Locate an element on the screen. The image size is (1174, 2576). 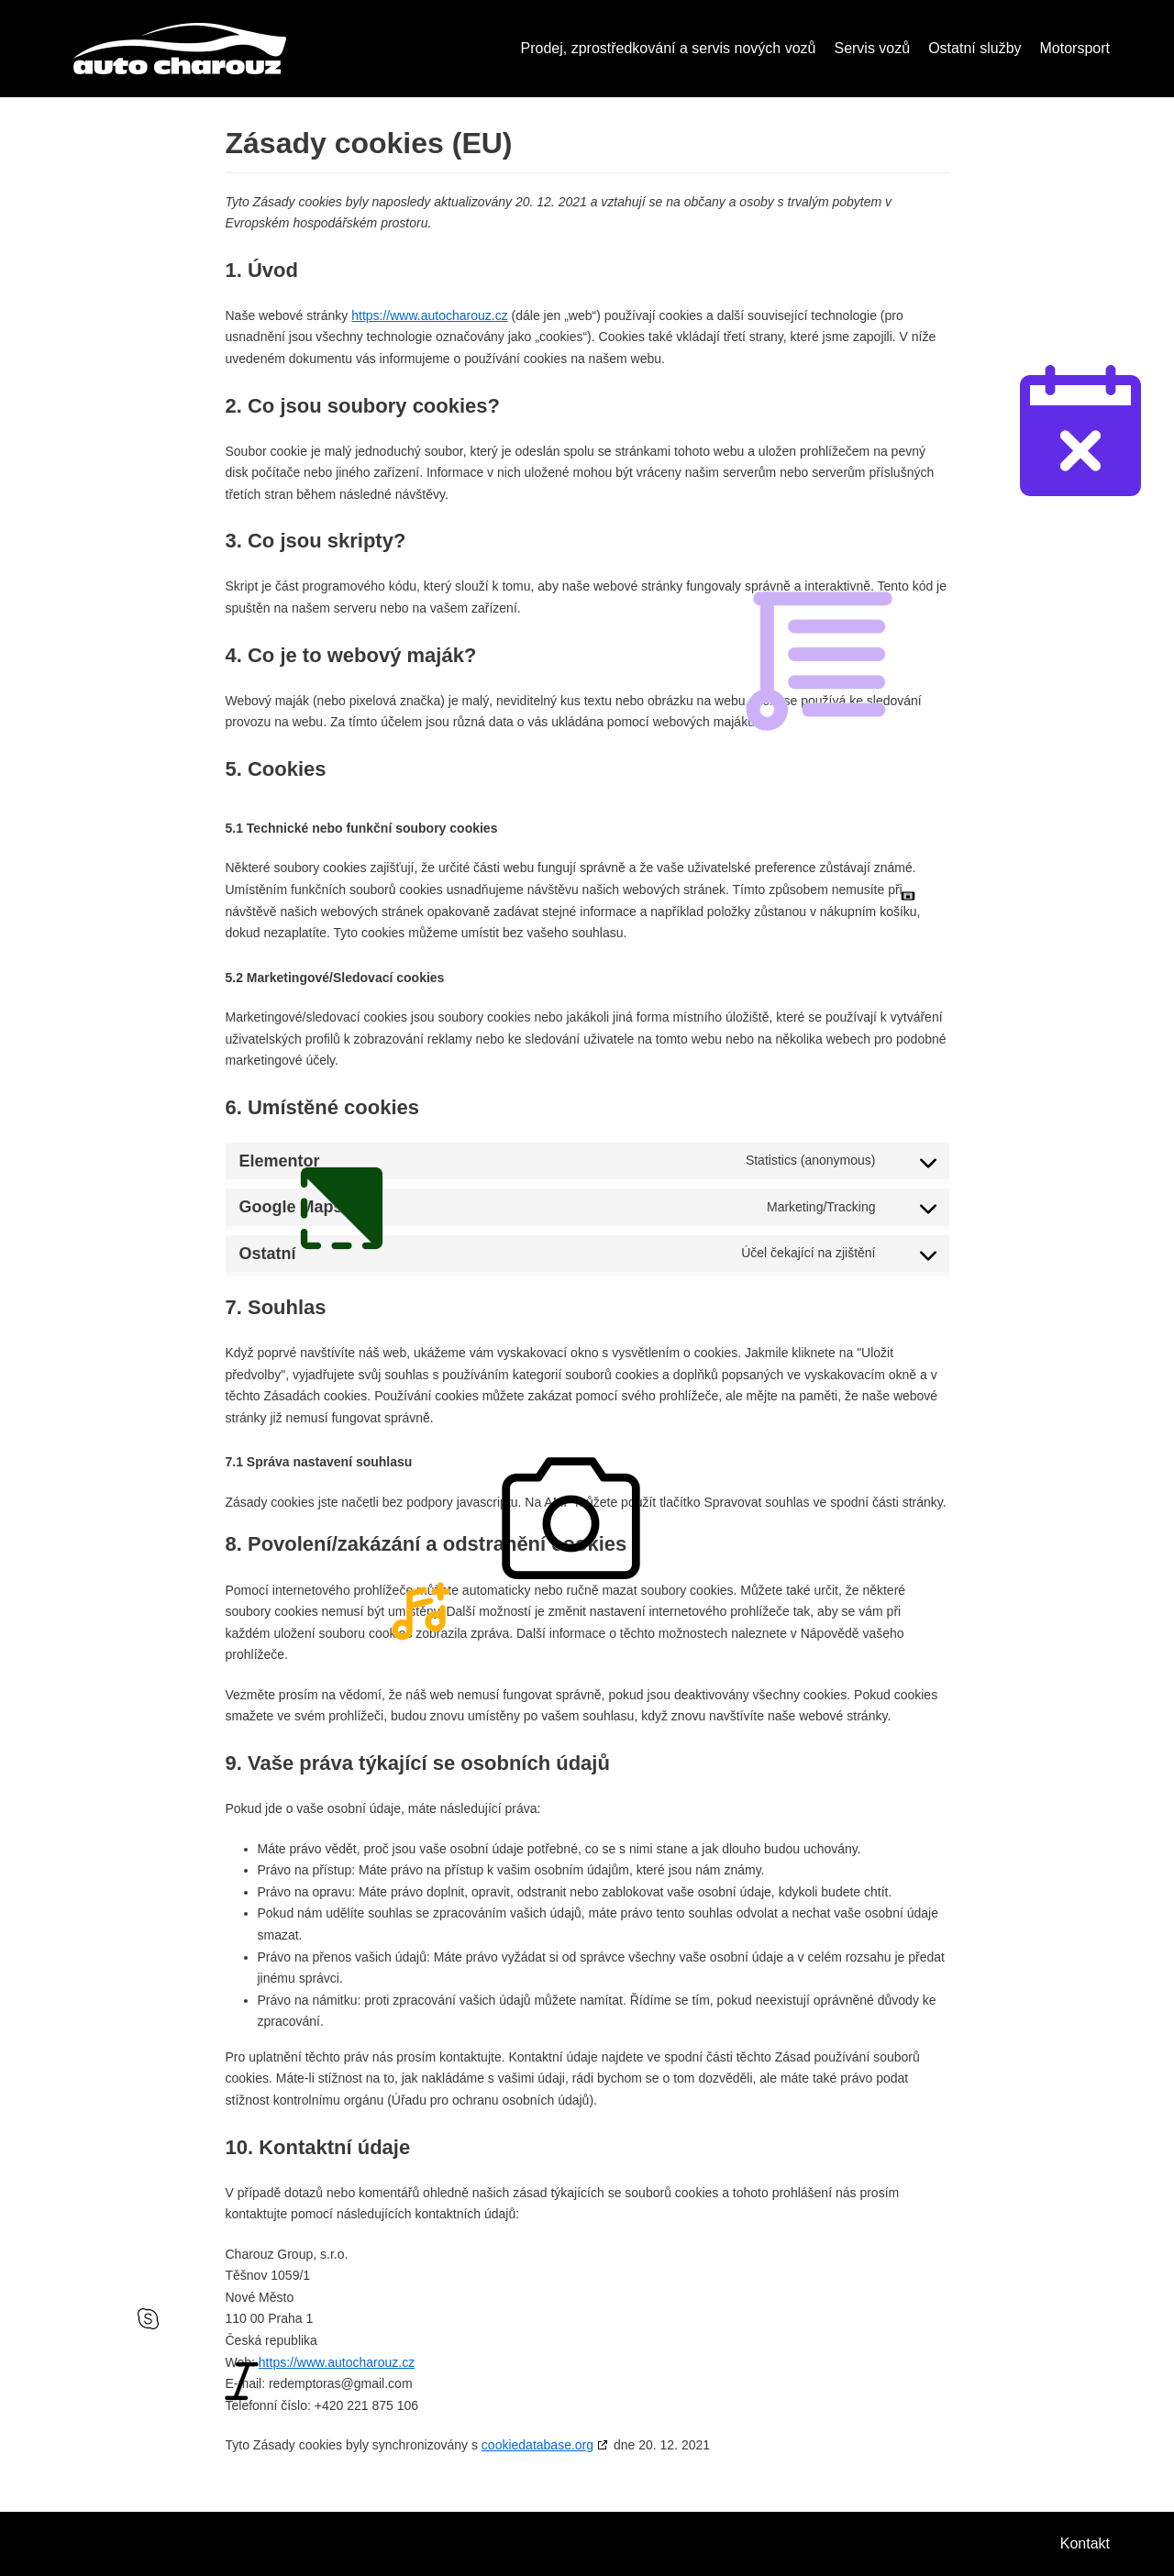
take a photo is located at coordinates (570, 1520).